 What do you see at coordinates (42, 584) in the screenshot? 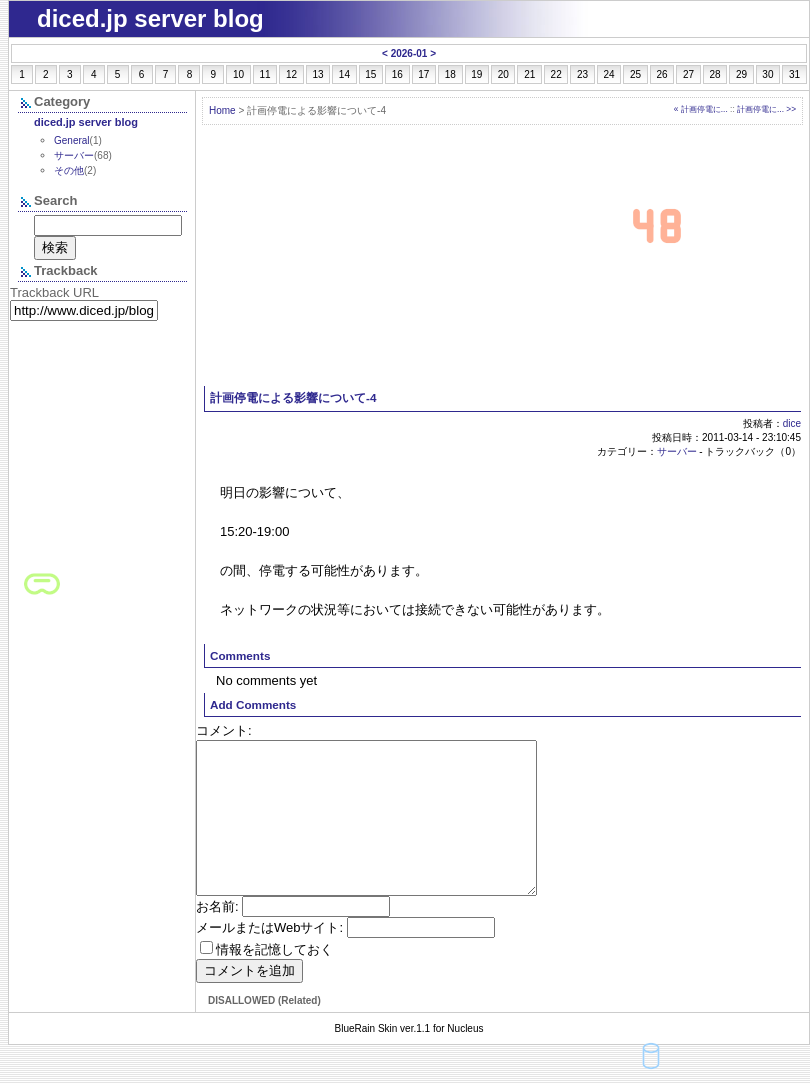
I see `access virtual reality or immersive mode` at bounding box center [42, 584].